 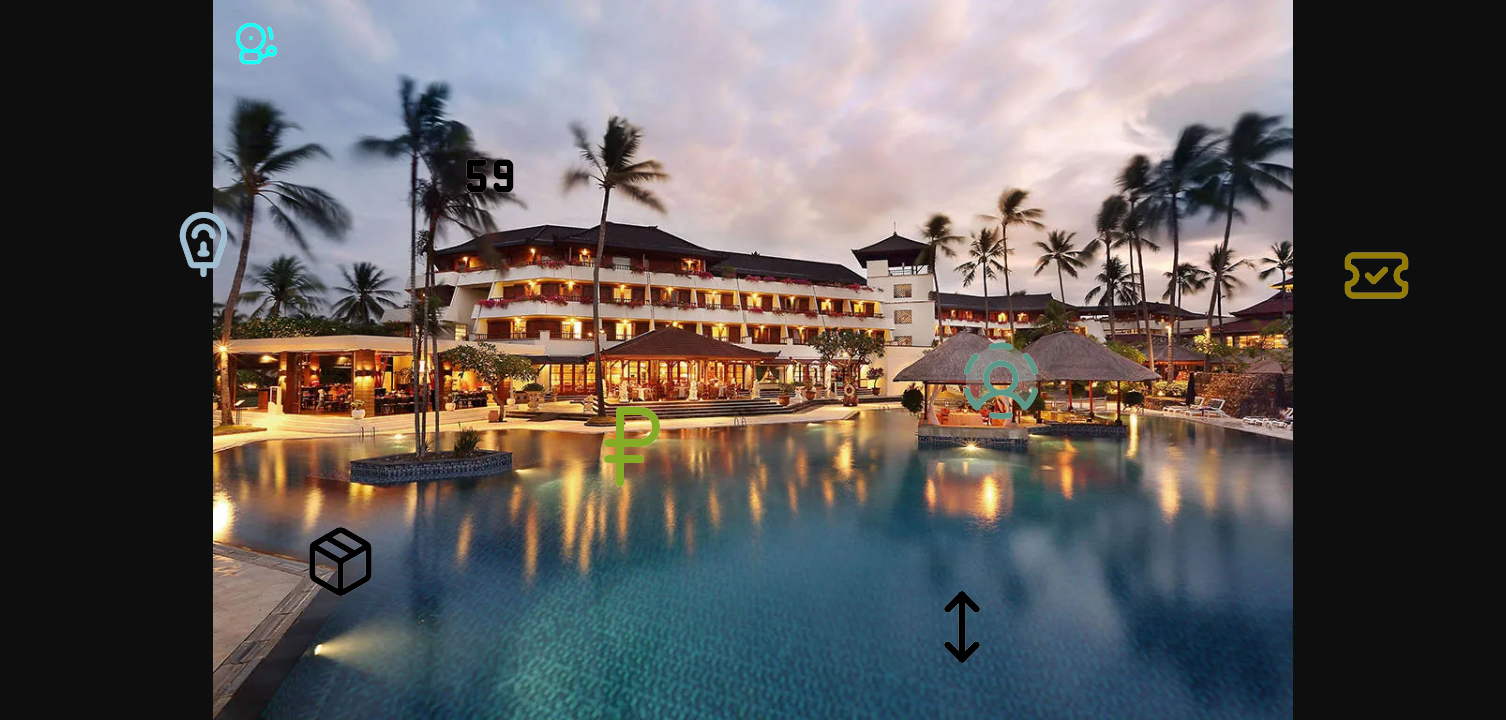 What do you see at coordinates (490, 176) in the screenshot?
I see `indicates 59 items, notifications, or count` at bounding box center [490, 176].